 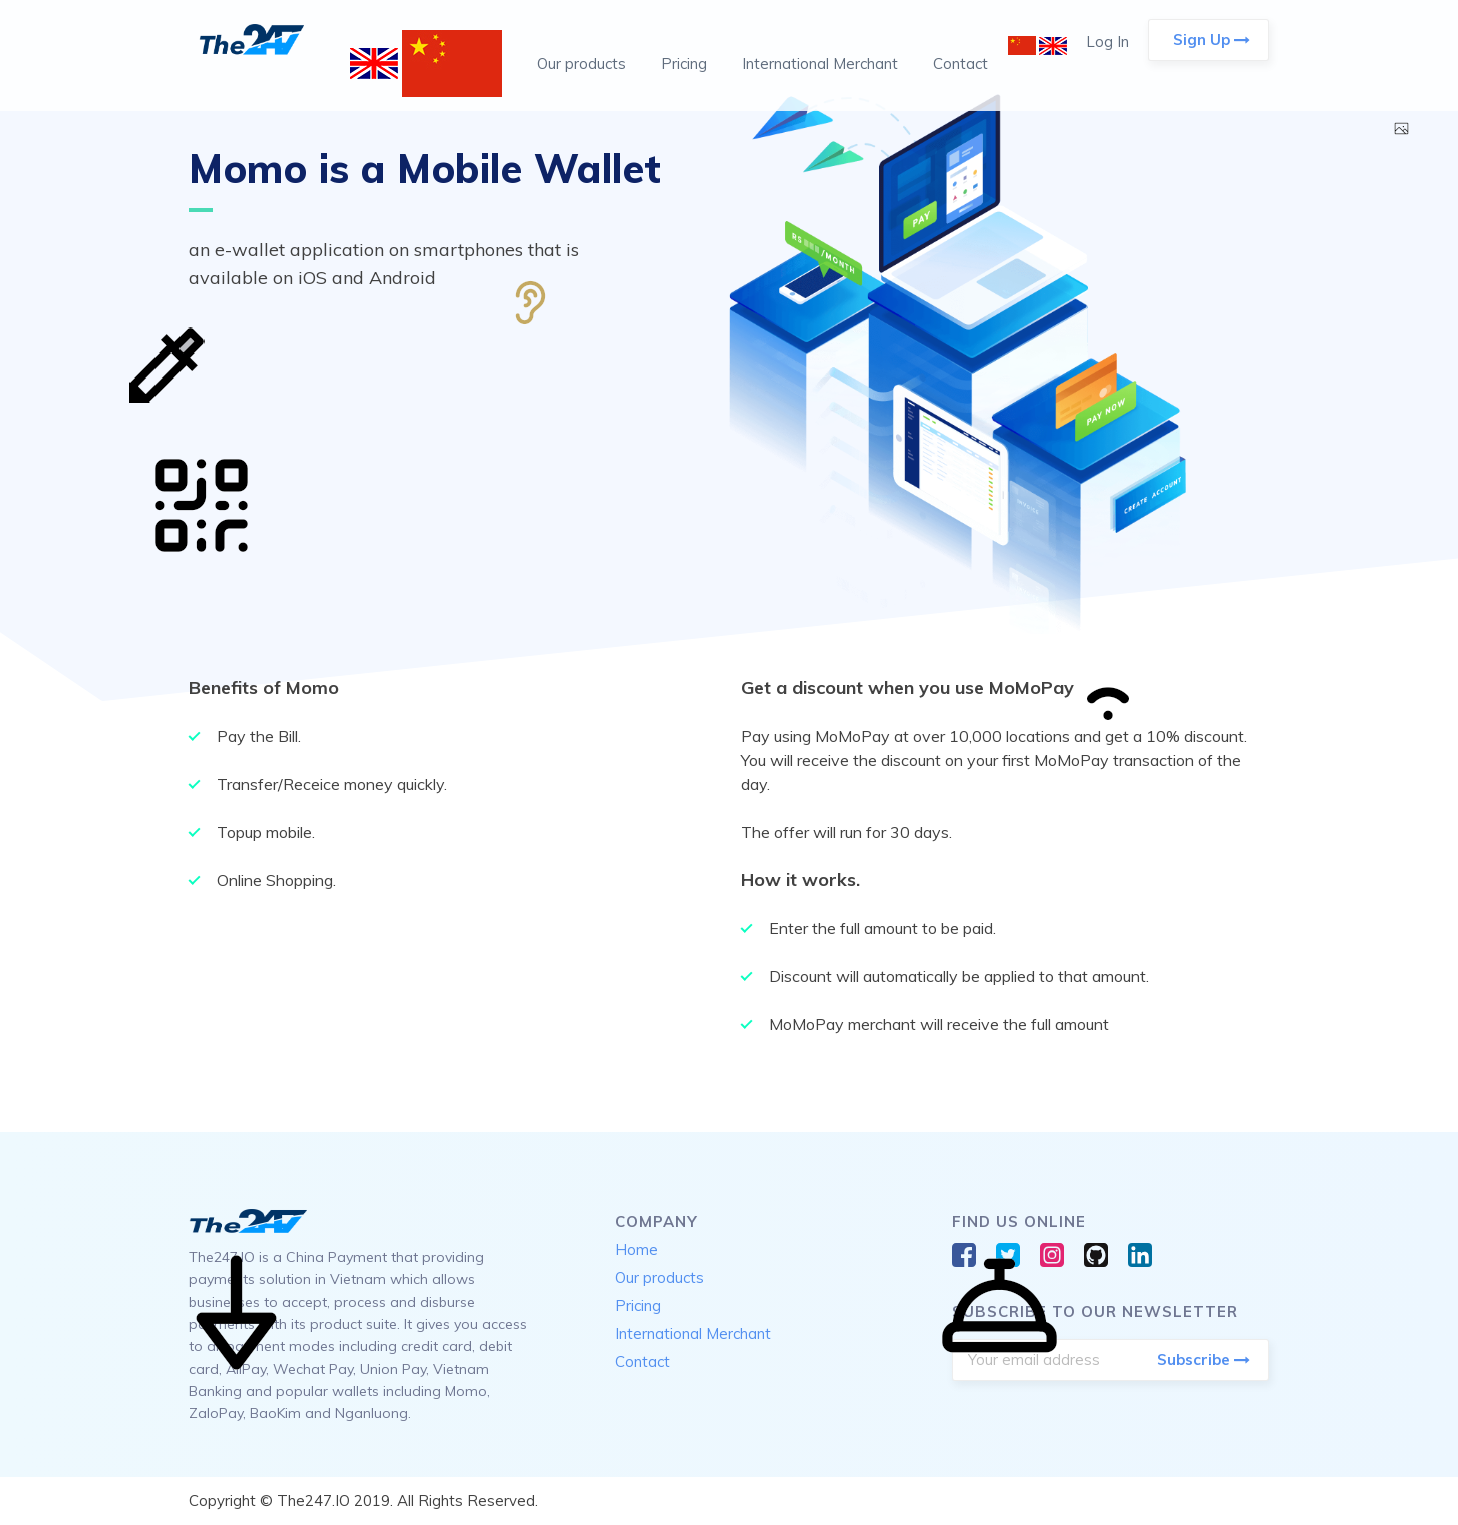 What do you see at coordinates (201, 505) in the screenshot?
I see `scan or generate a QR code` at bounding box center [201, 505].